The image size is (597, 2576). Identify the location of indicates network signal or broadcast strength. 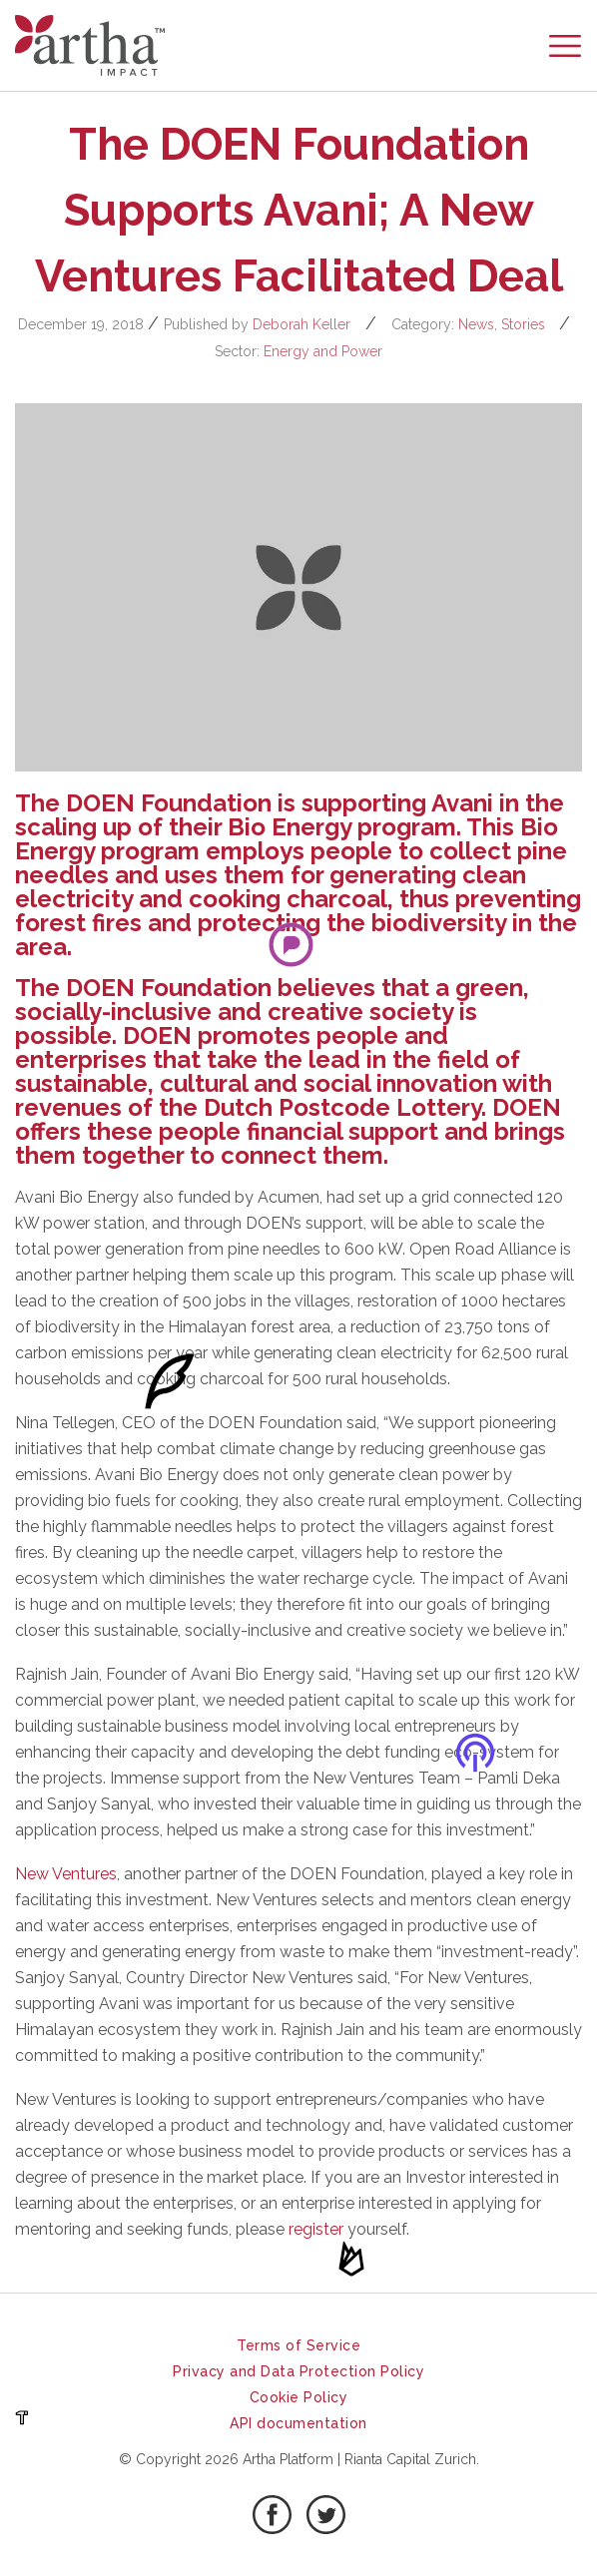
(475, 1753).